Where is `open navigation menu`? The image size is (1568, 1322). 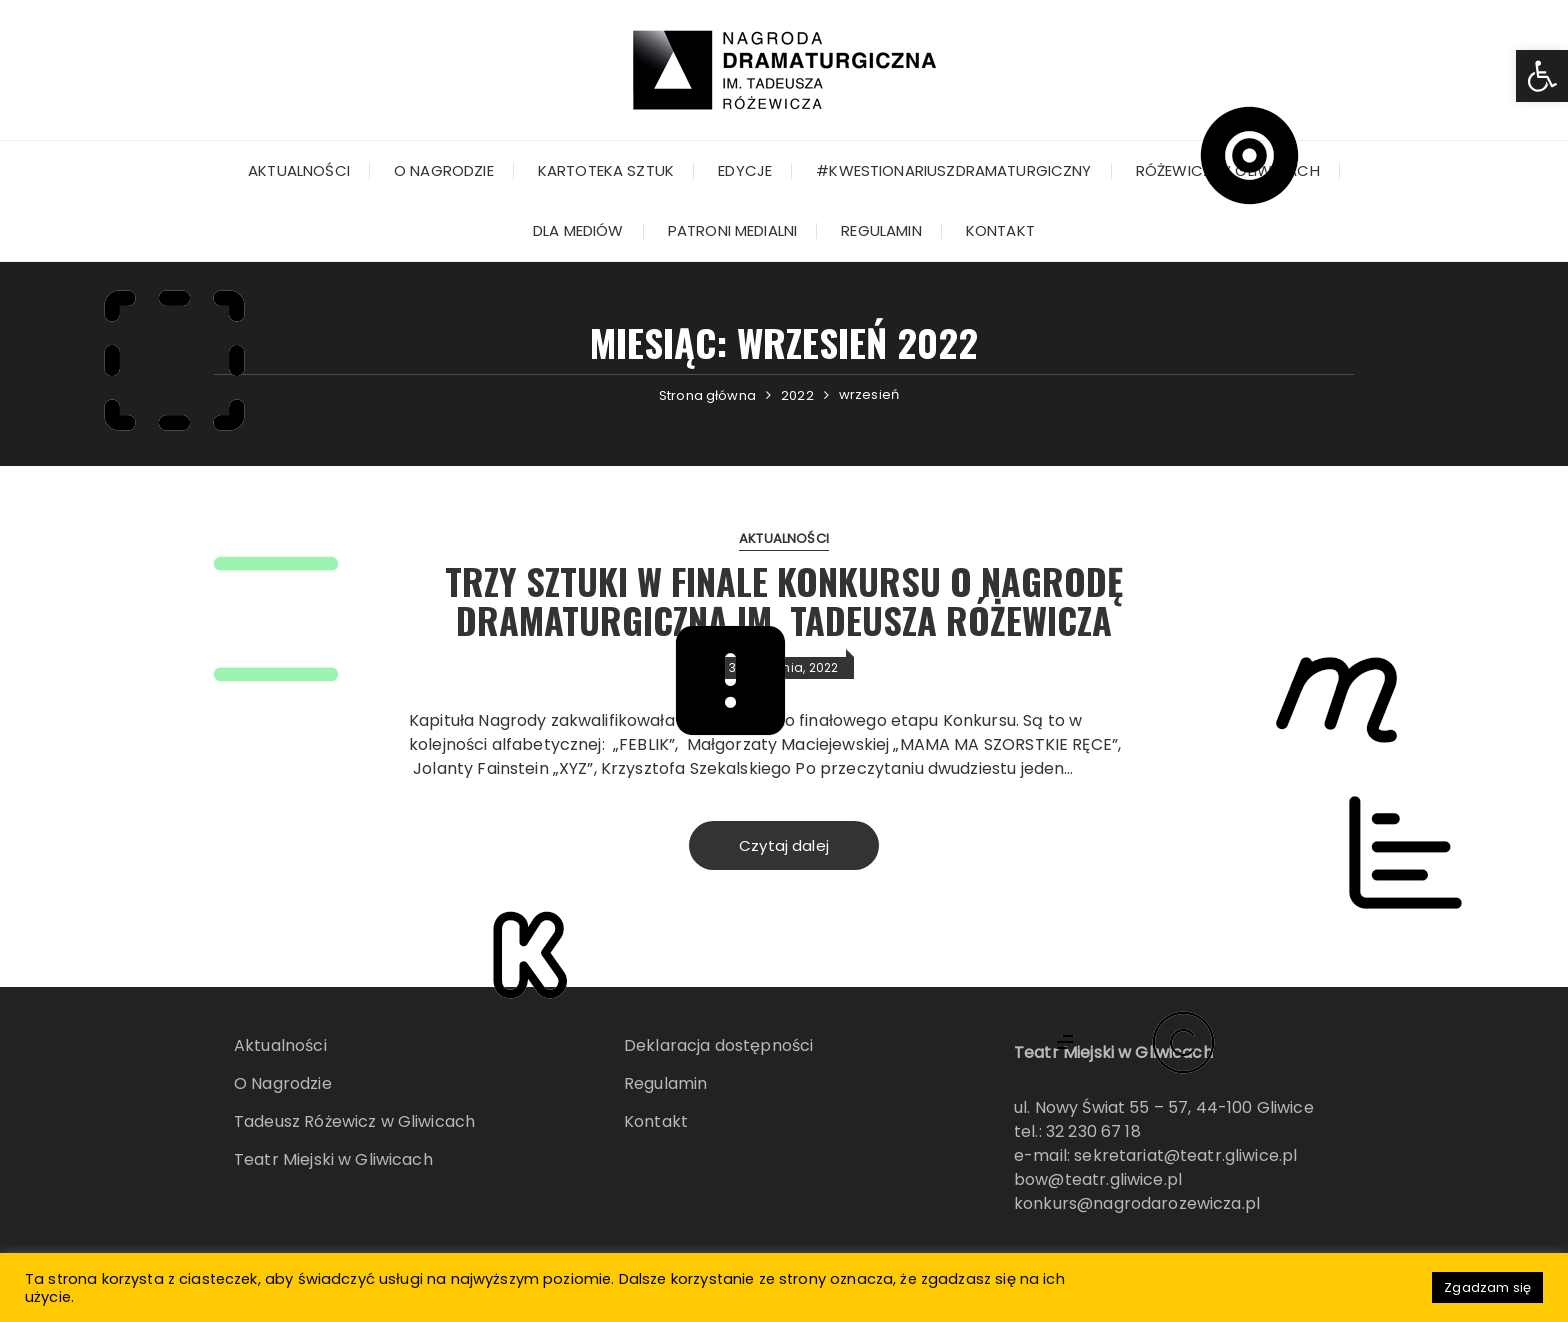 open navigation menu is located at coordinates (1065, 1042).